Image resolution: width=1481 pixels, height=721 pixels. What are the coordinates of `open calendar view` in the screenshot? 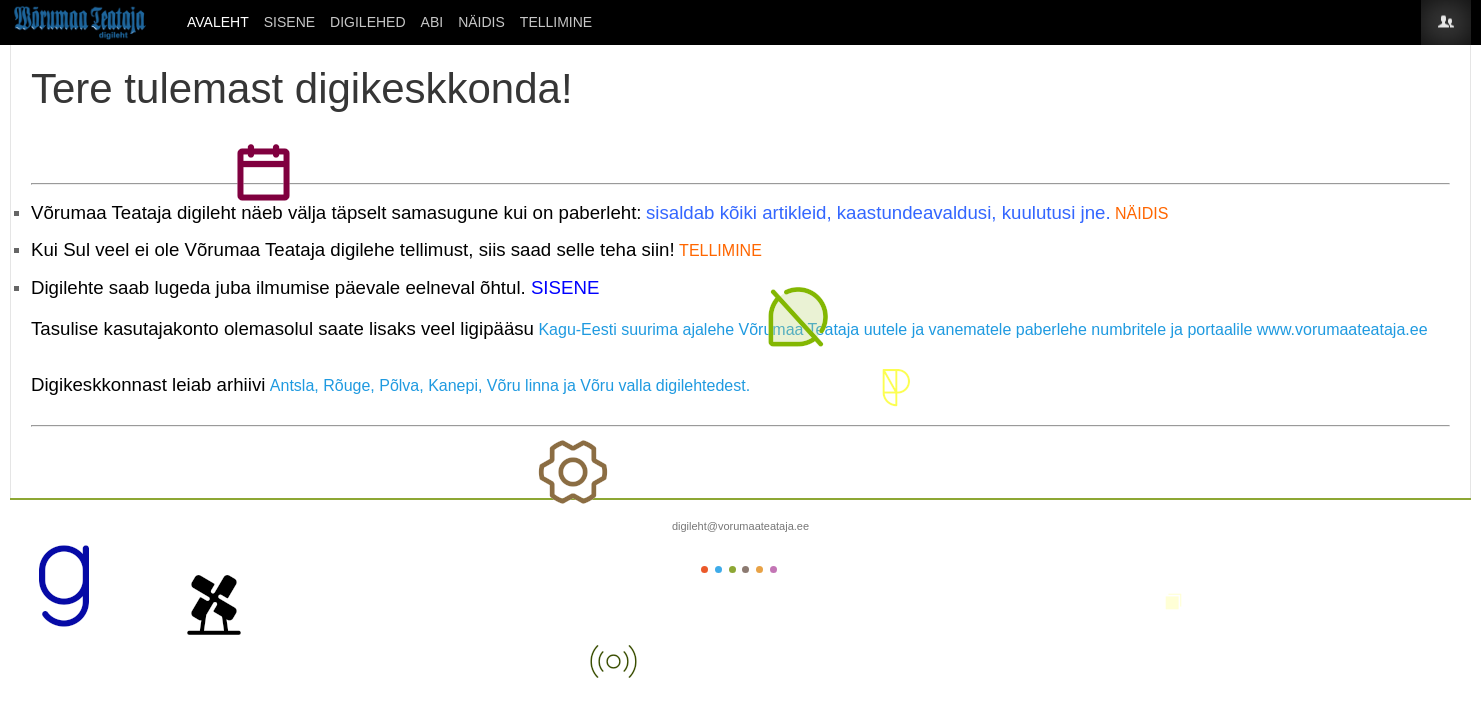 It's located at (263, 174).